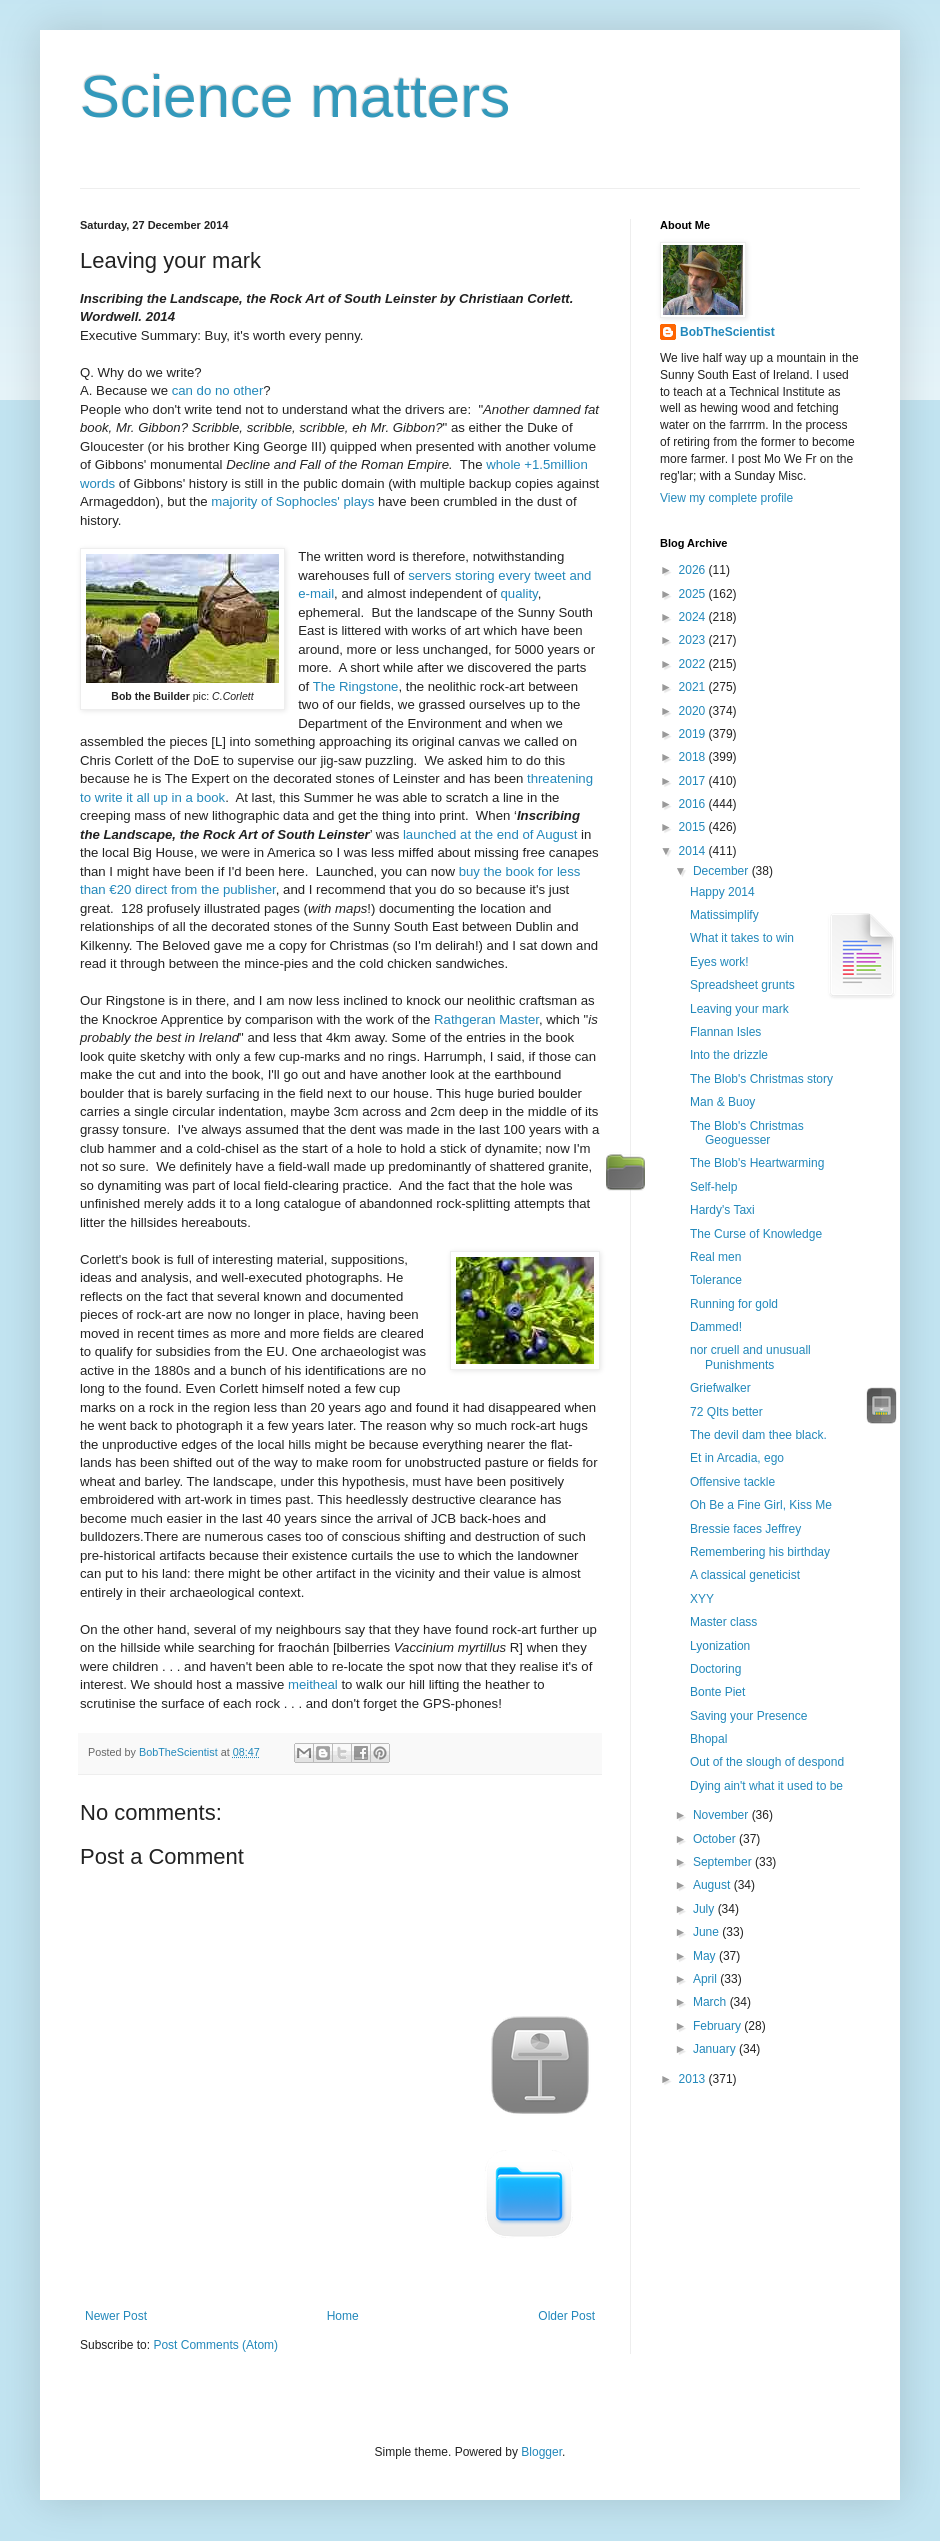  Describe the element at coordinates (881, 1405) in the screenshot. I see `a sega genesis ROM file` at that location.